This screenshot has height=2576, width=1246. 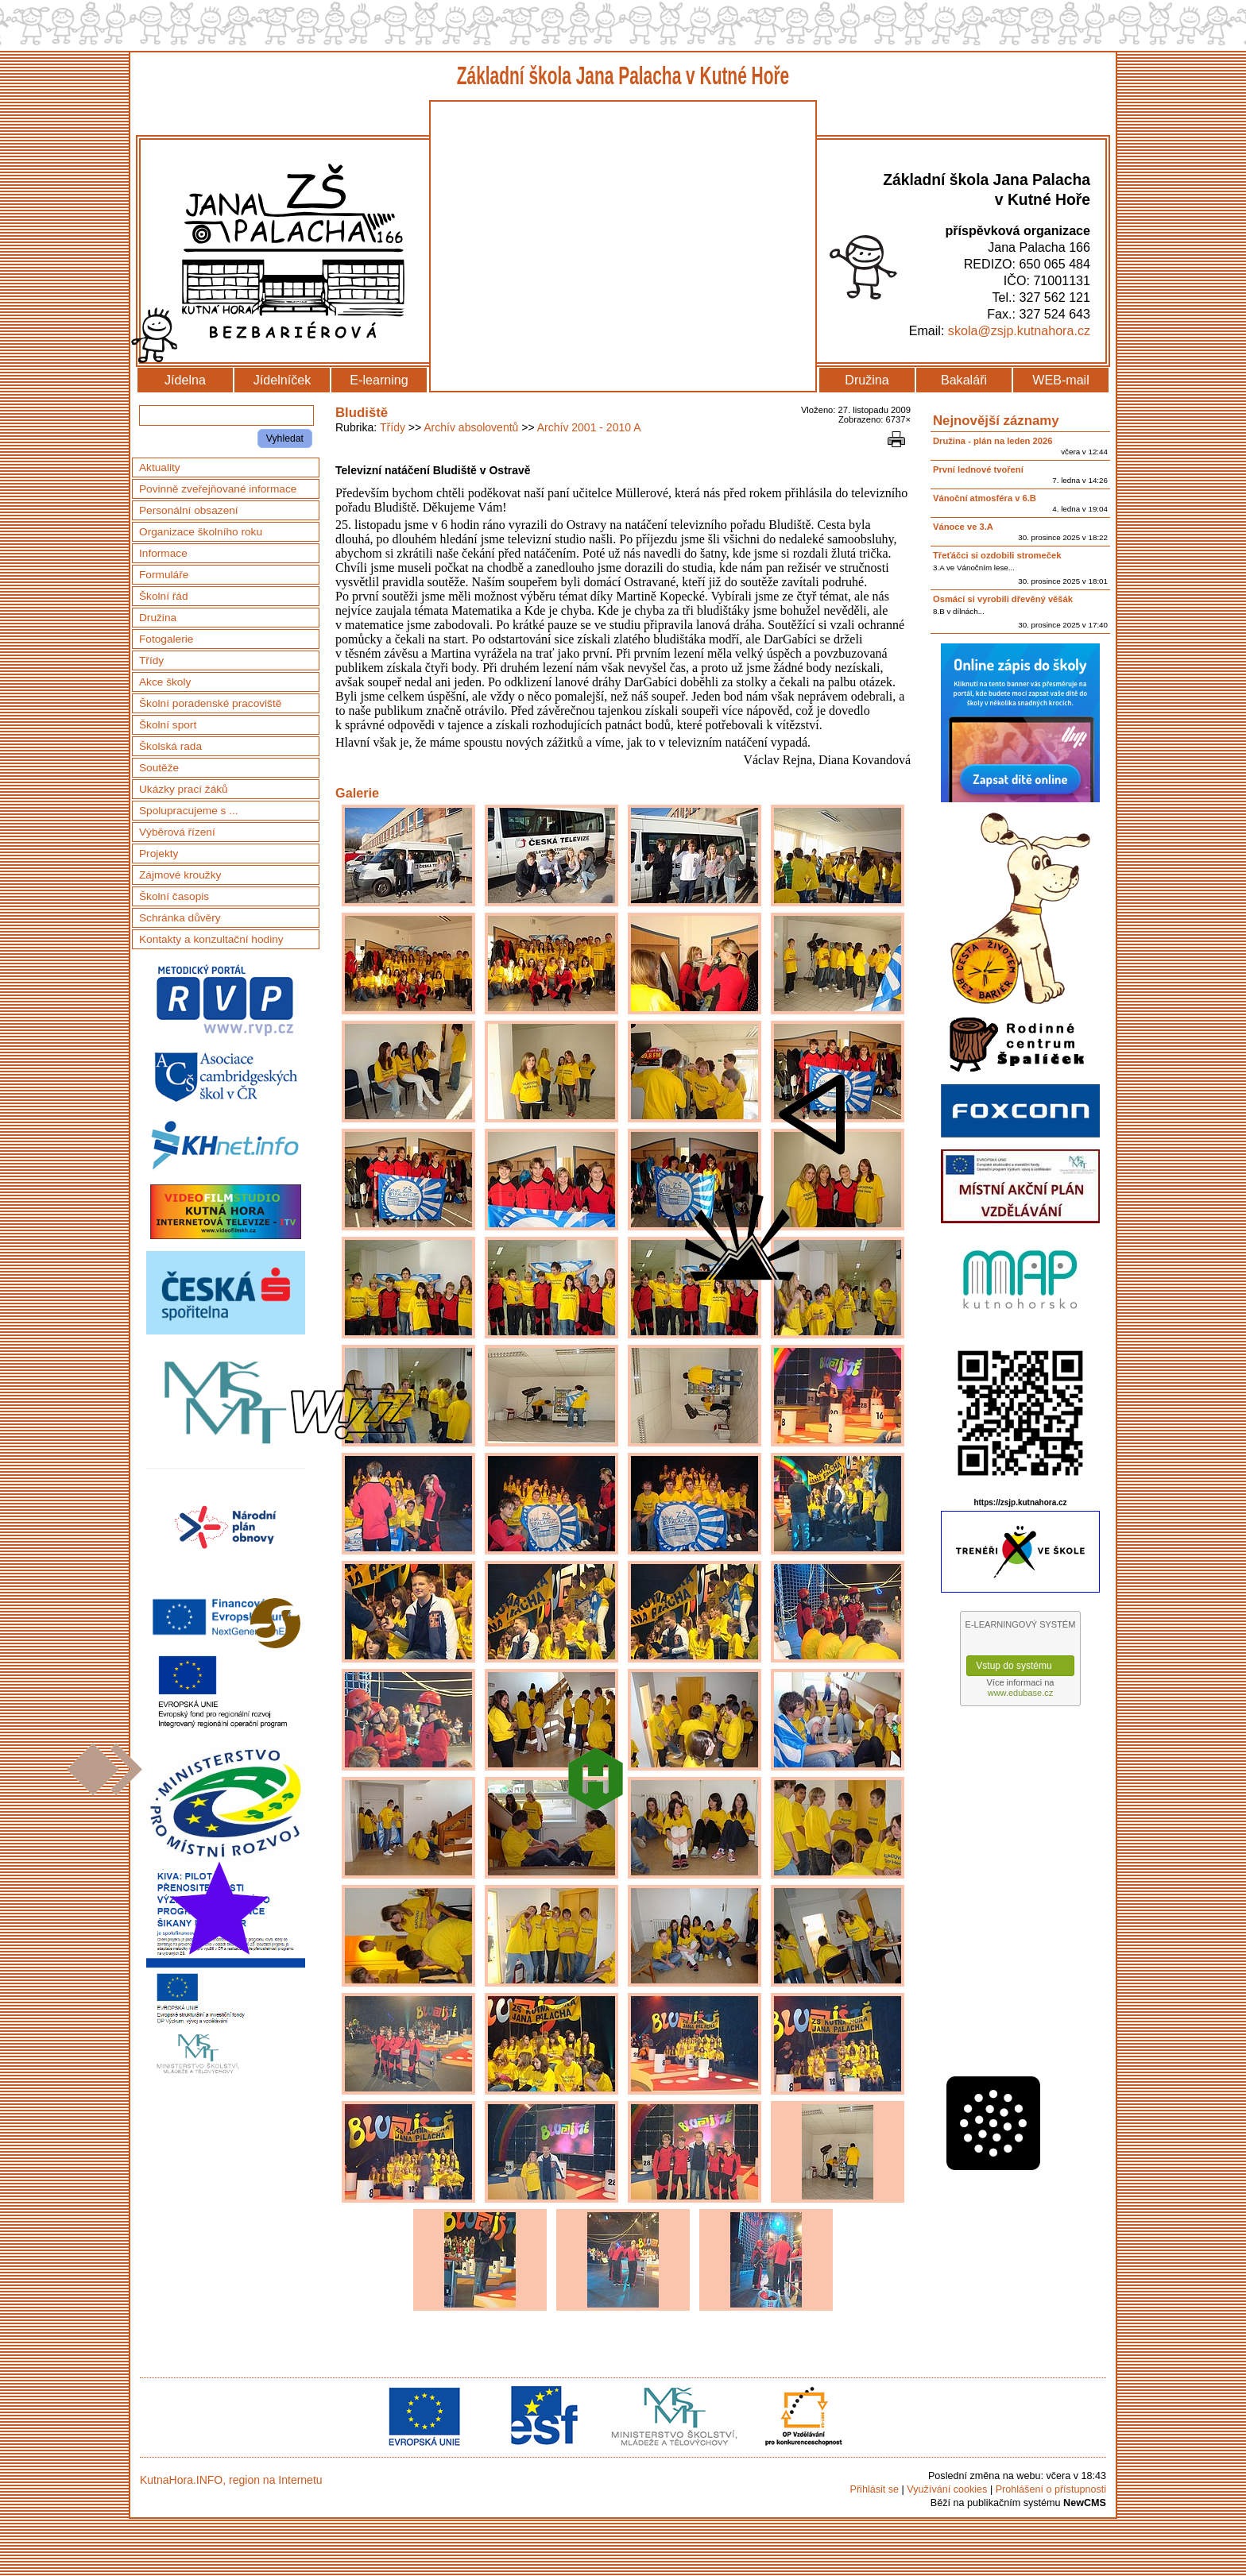 I want to click on Hexo static site generator logo, so click(x=595, y=1778).